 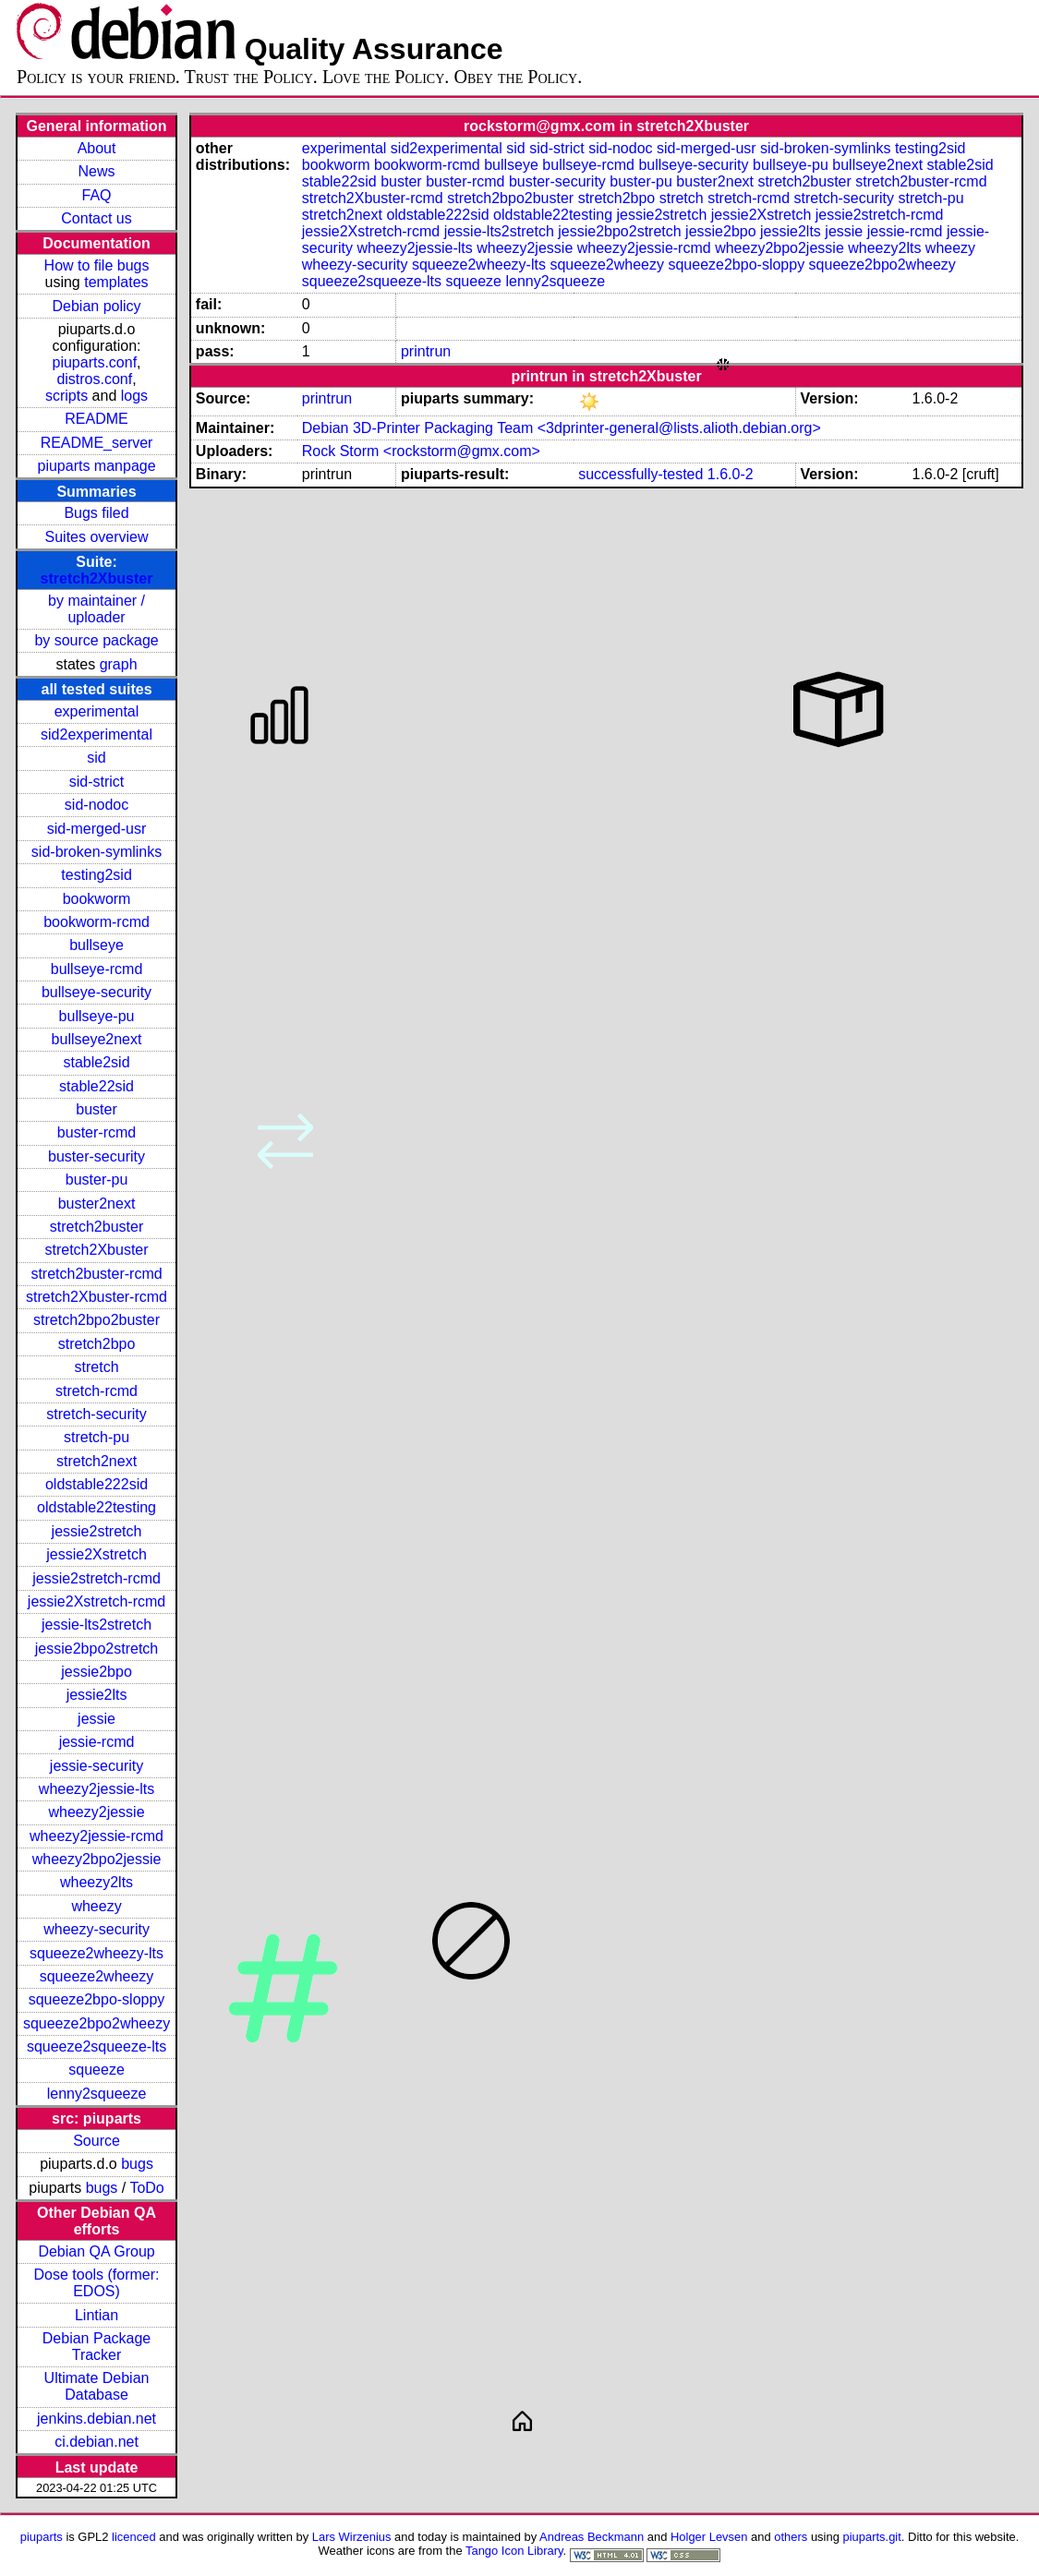 What do you see at coordinates (471, 1941) in the screenshot?
I see `indicates a blocked or prohibited action` at bounding box center [471, 1941].